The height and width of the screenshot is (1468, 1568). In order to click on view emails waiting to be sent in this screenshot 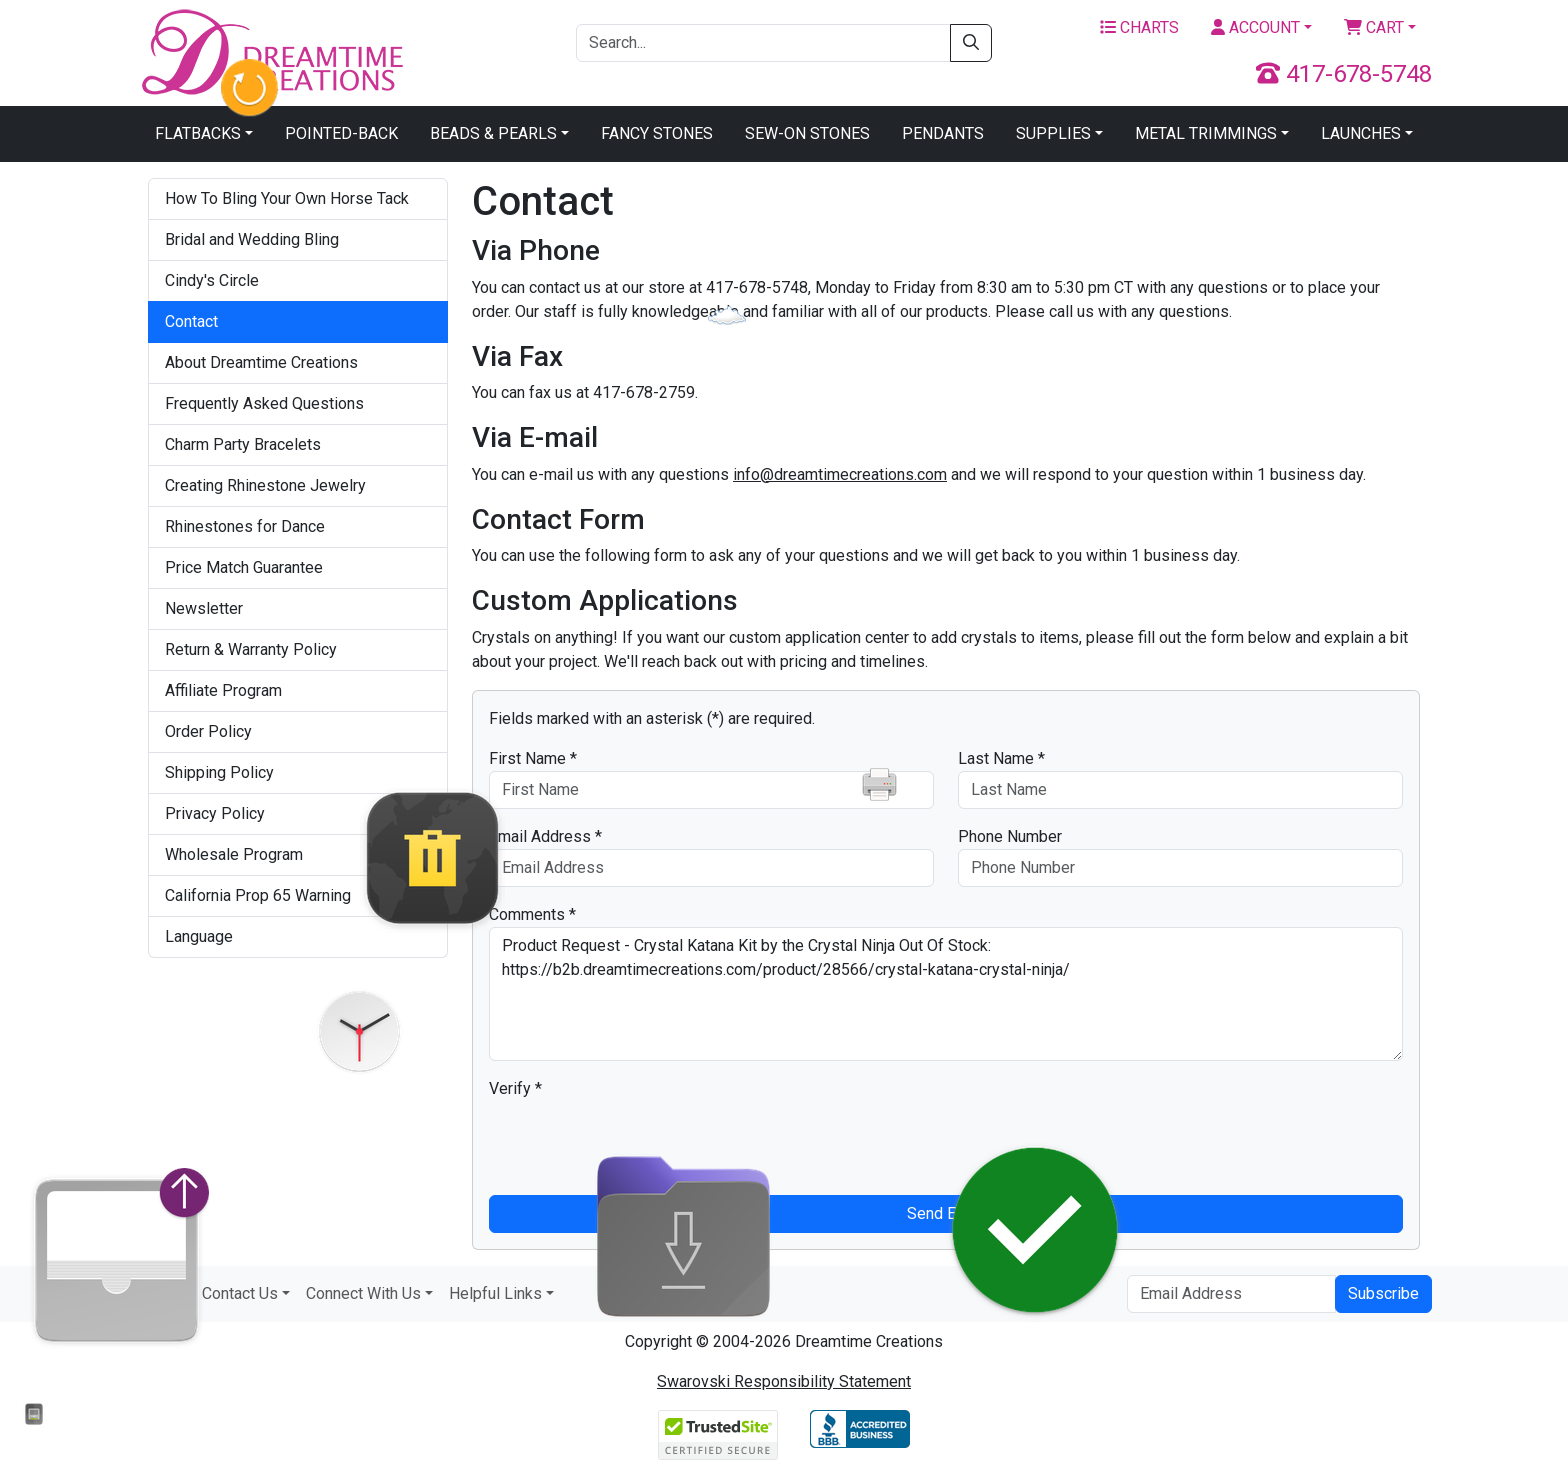, I will do `click(116, 1260)`.